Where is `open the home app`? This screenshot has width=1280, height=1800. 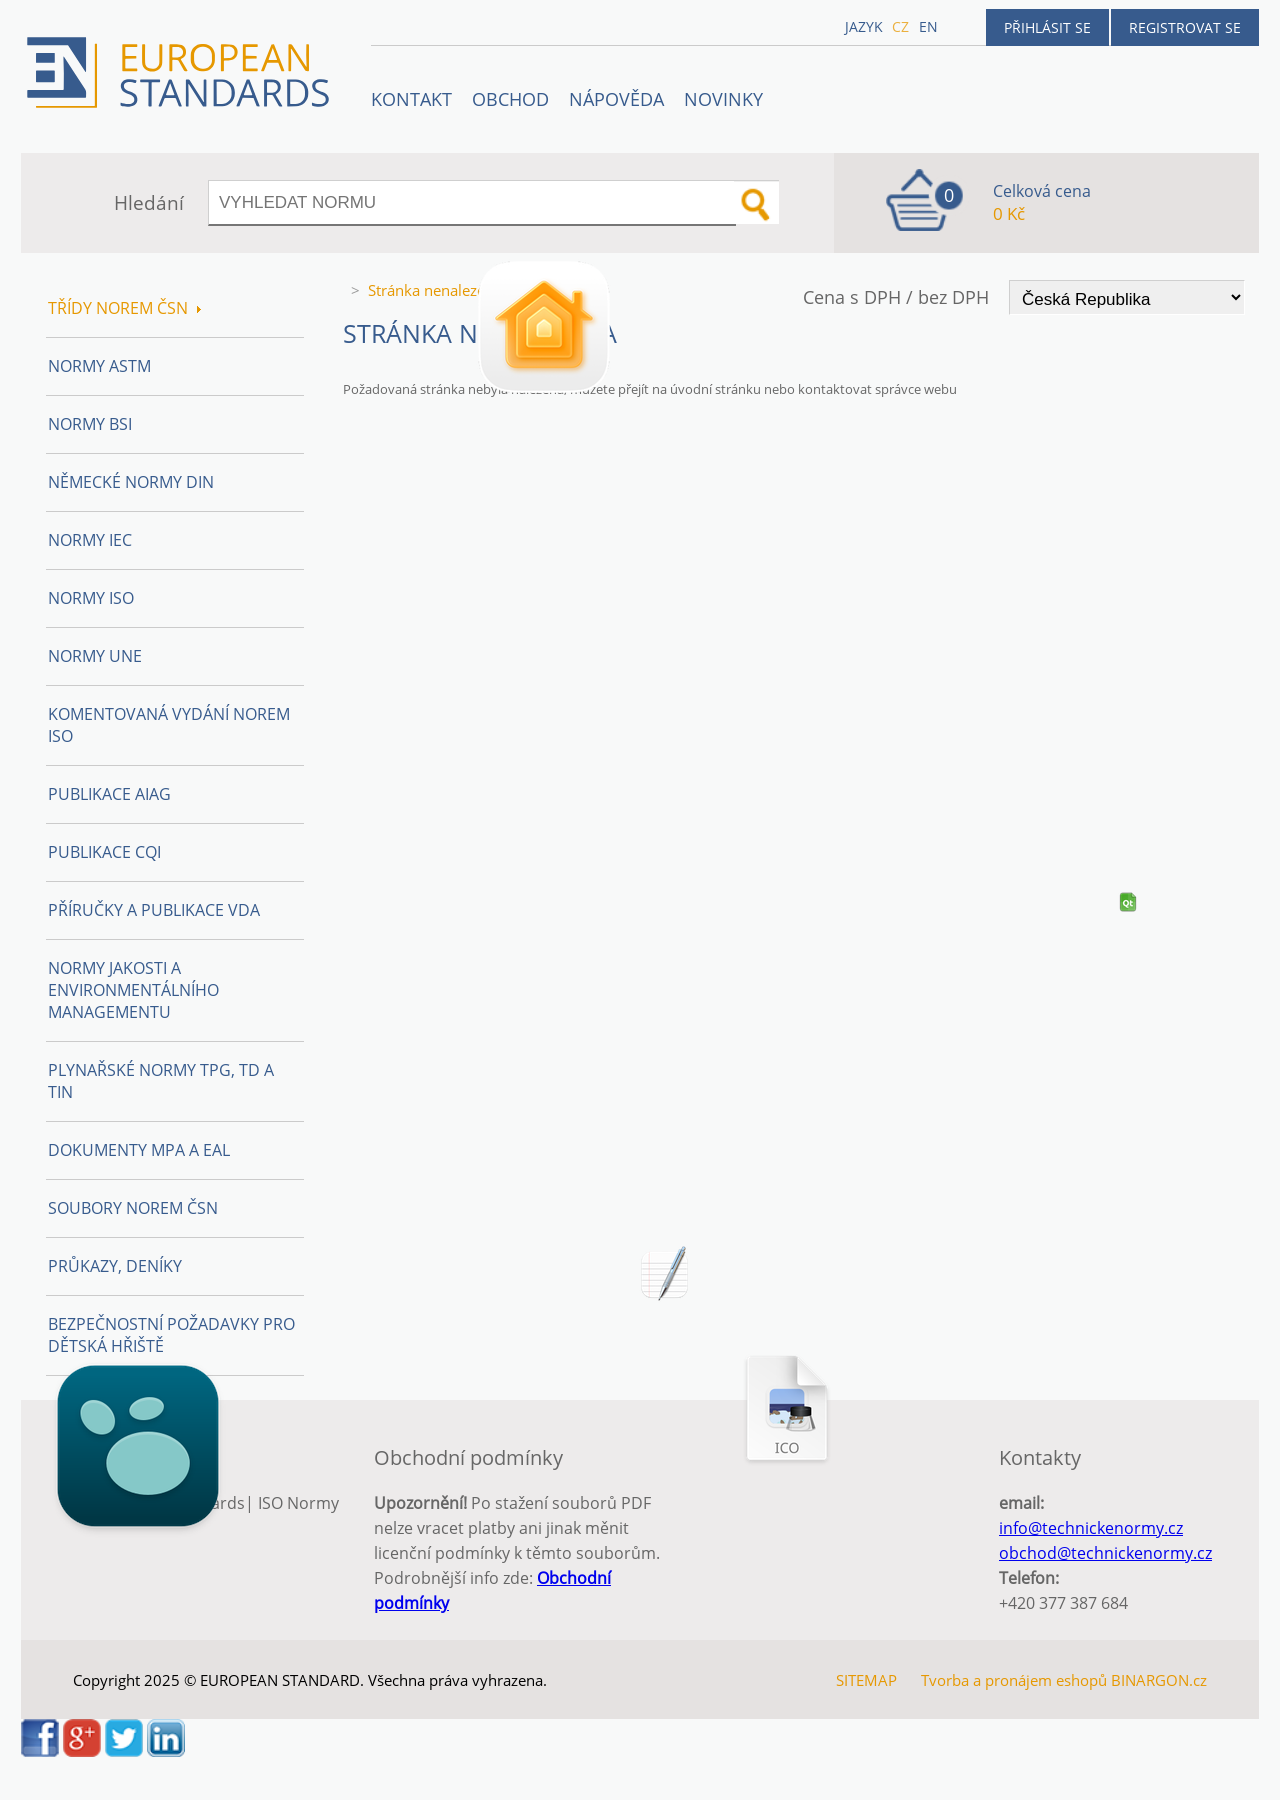 open the home app is located at coordinates (544, 327).